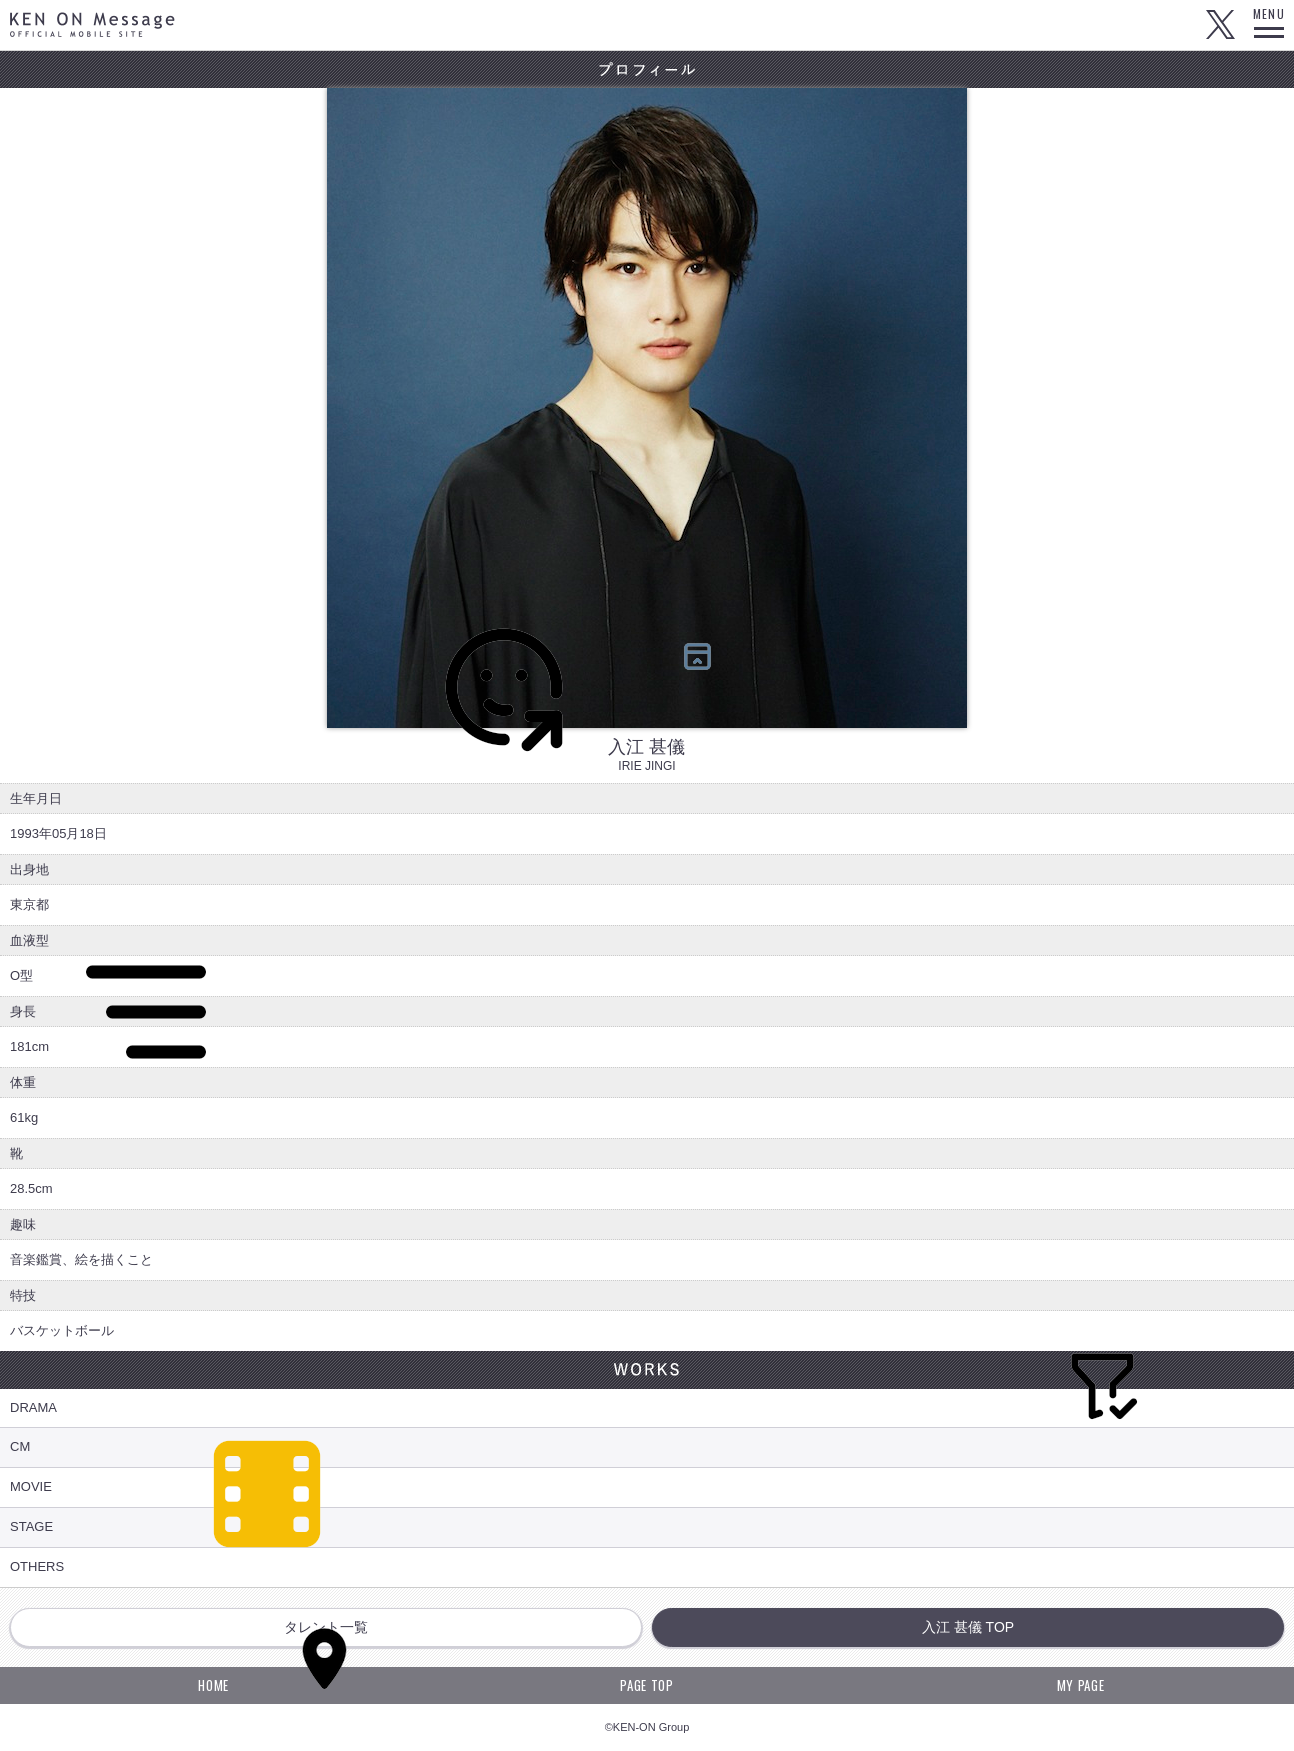 This screenshot has height=1751, width=1294. What do you see at coordinates (324, 1659) in the screenshot?
I see `view current location on map` at bounding box center [324, 1659].